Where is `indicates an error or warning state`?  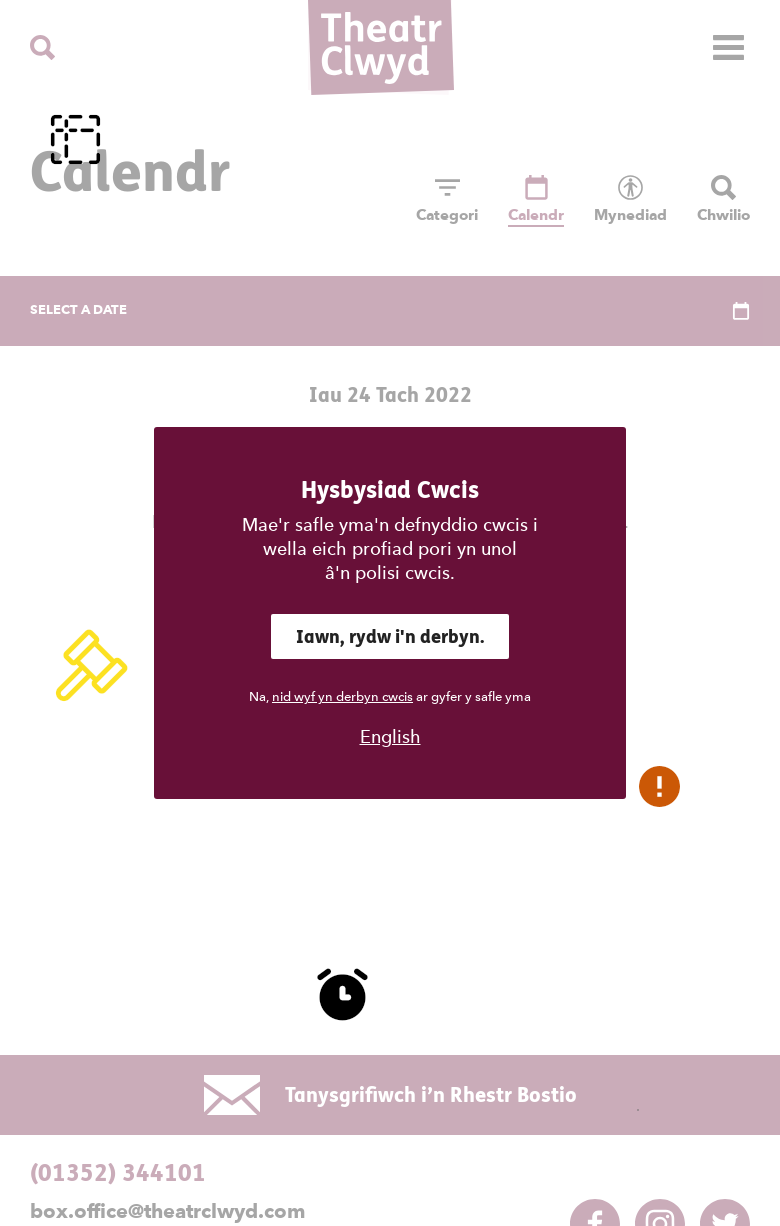 indicates an error or warning state is located at coordinates (659, 786).